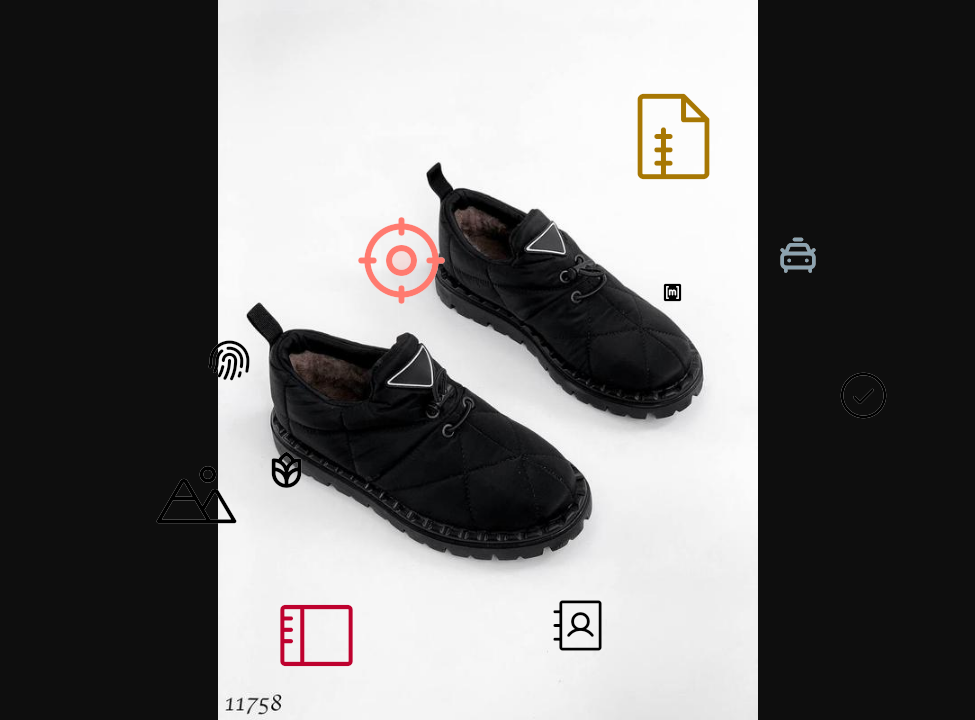 The width and height of the screenshot is (975, 720). What do you see at coordinates (316, 635) in the screenshot?
I see `toggle sidebar navigation panel` at bounding box center [316, 635].